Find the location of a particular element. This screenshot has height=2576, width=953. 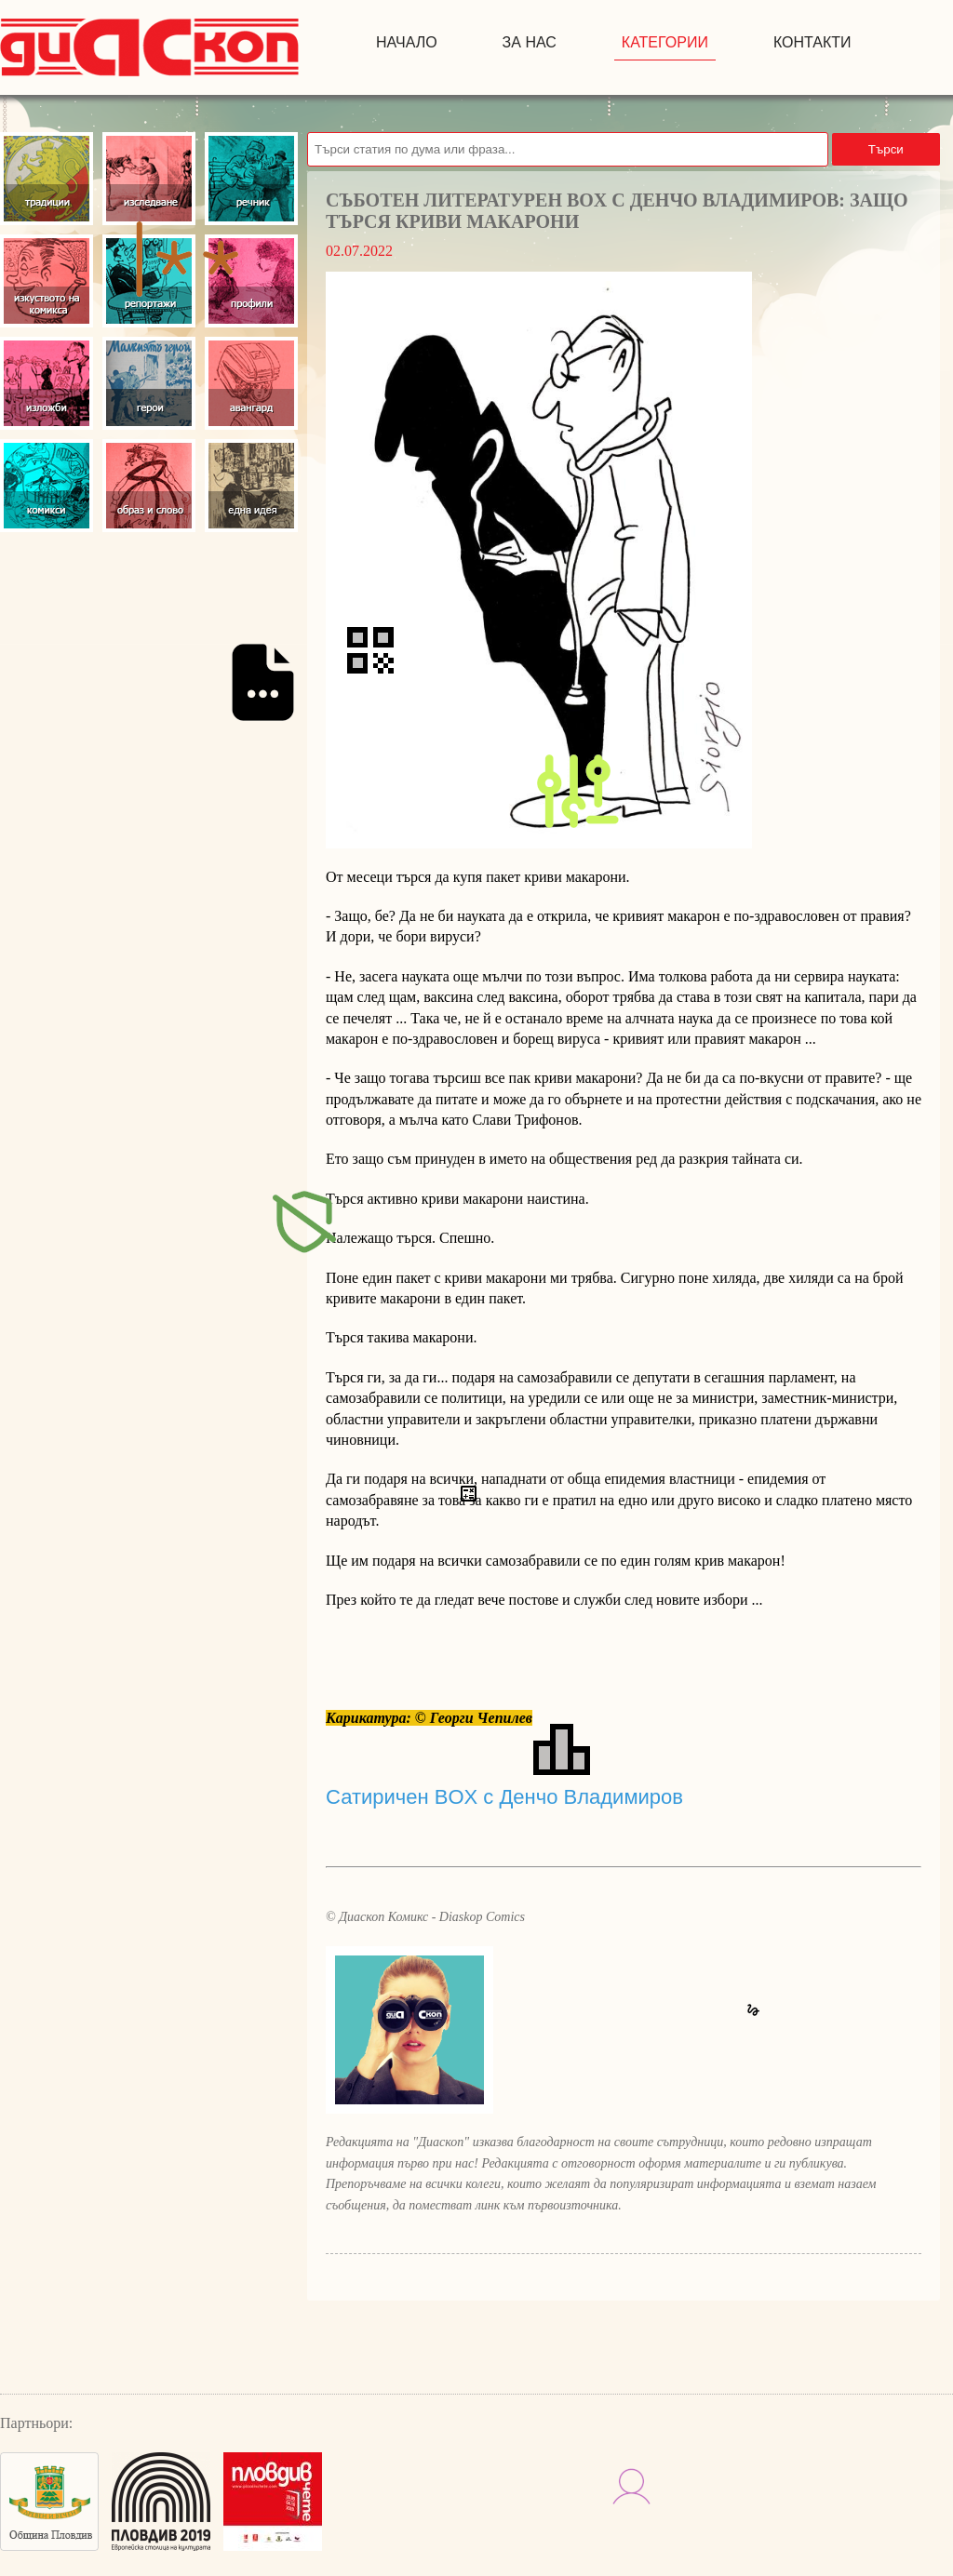

scan or generate a QR code is located at coordinates (370, 650).